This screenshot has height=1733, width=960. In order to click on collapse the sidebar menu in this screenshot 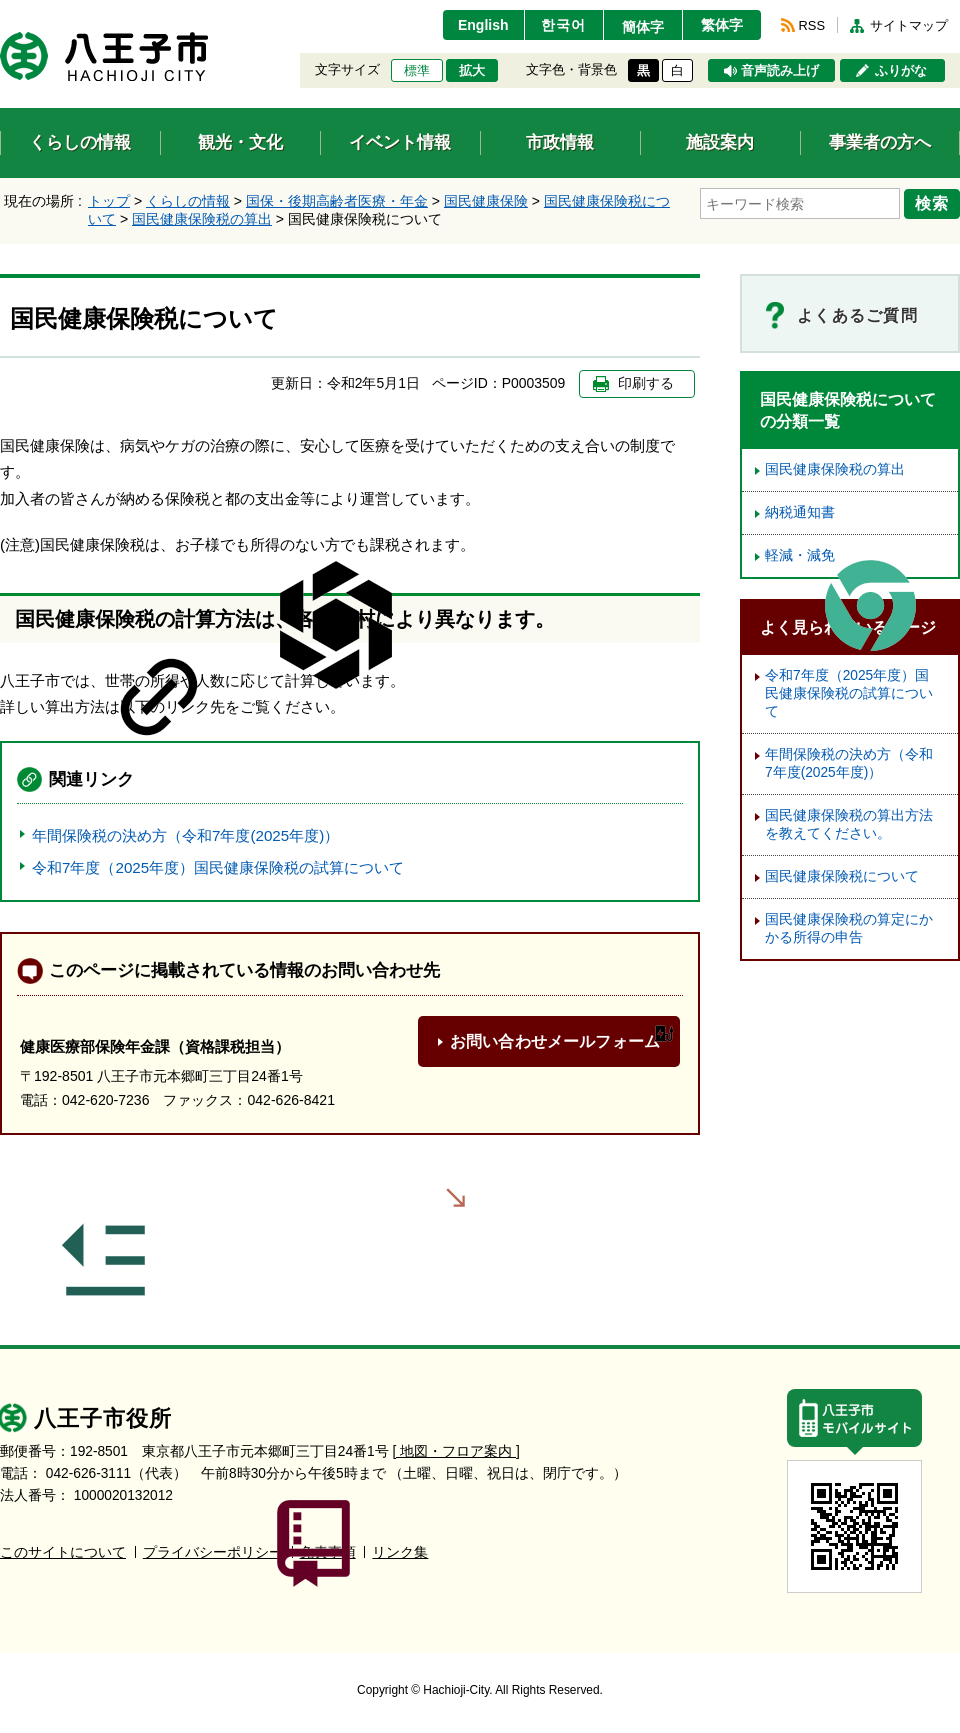, I will do `click(105, 1260)`.